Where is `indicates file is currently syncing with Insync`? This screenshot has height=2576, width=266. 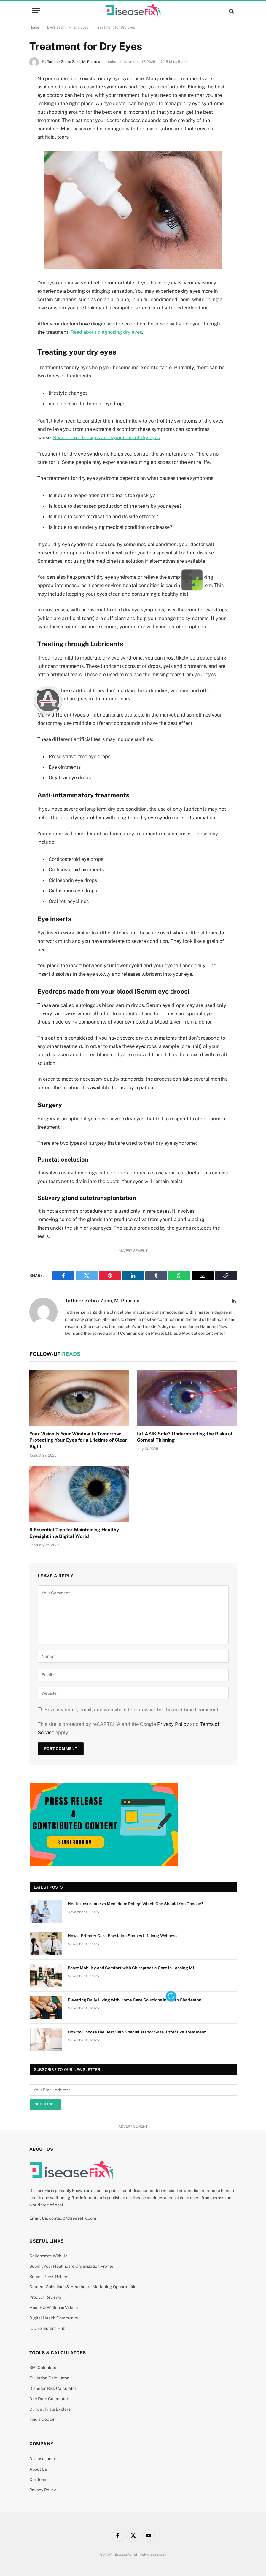
indicates file is currently syncing with Insync is located at coordinates (171, 1996).